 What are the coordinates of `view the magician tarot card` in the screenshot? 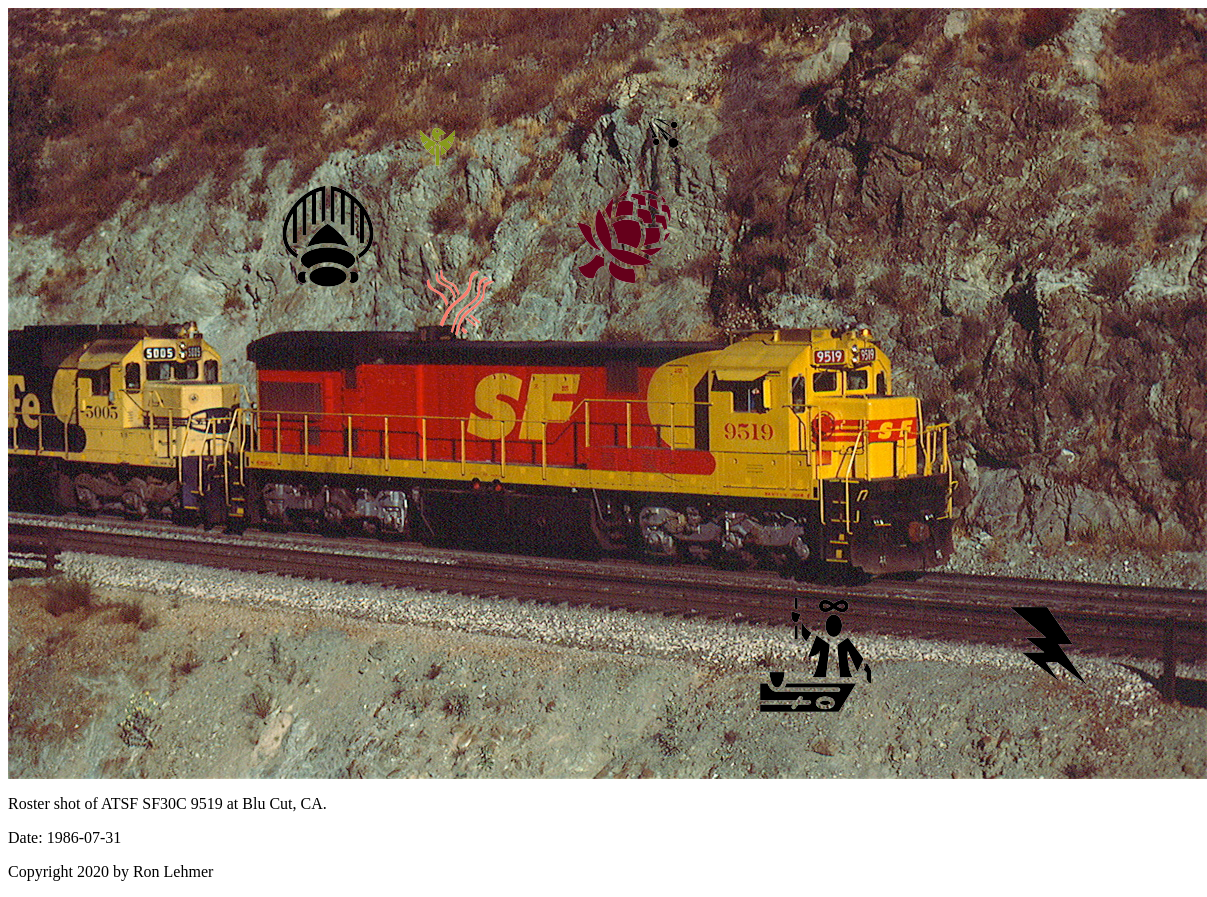 It's located at (816, 655).